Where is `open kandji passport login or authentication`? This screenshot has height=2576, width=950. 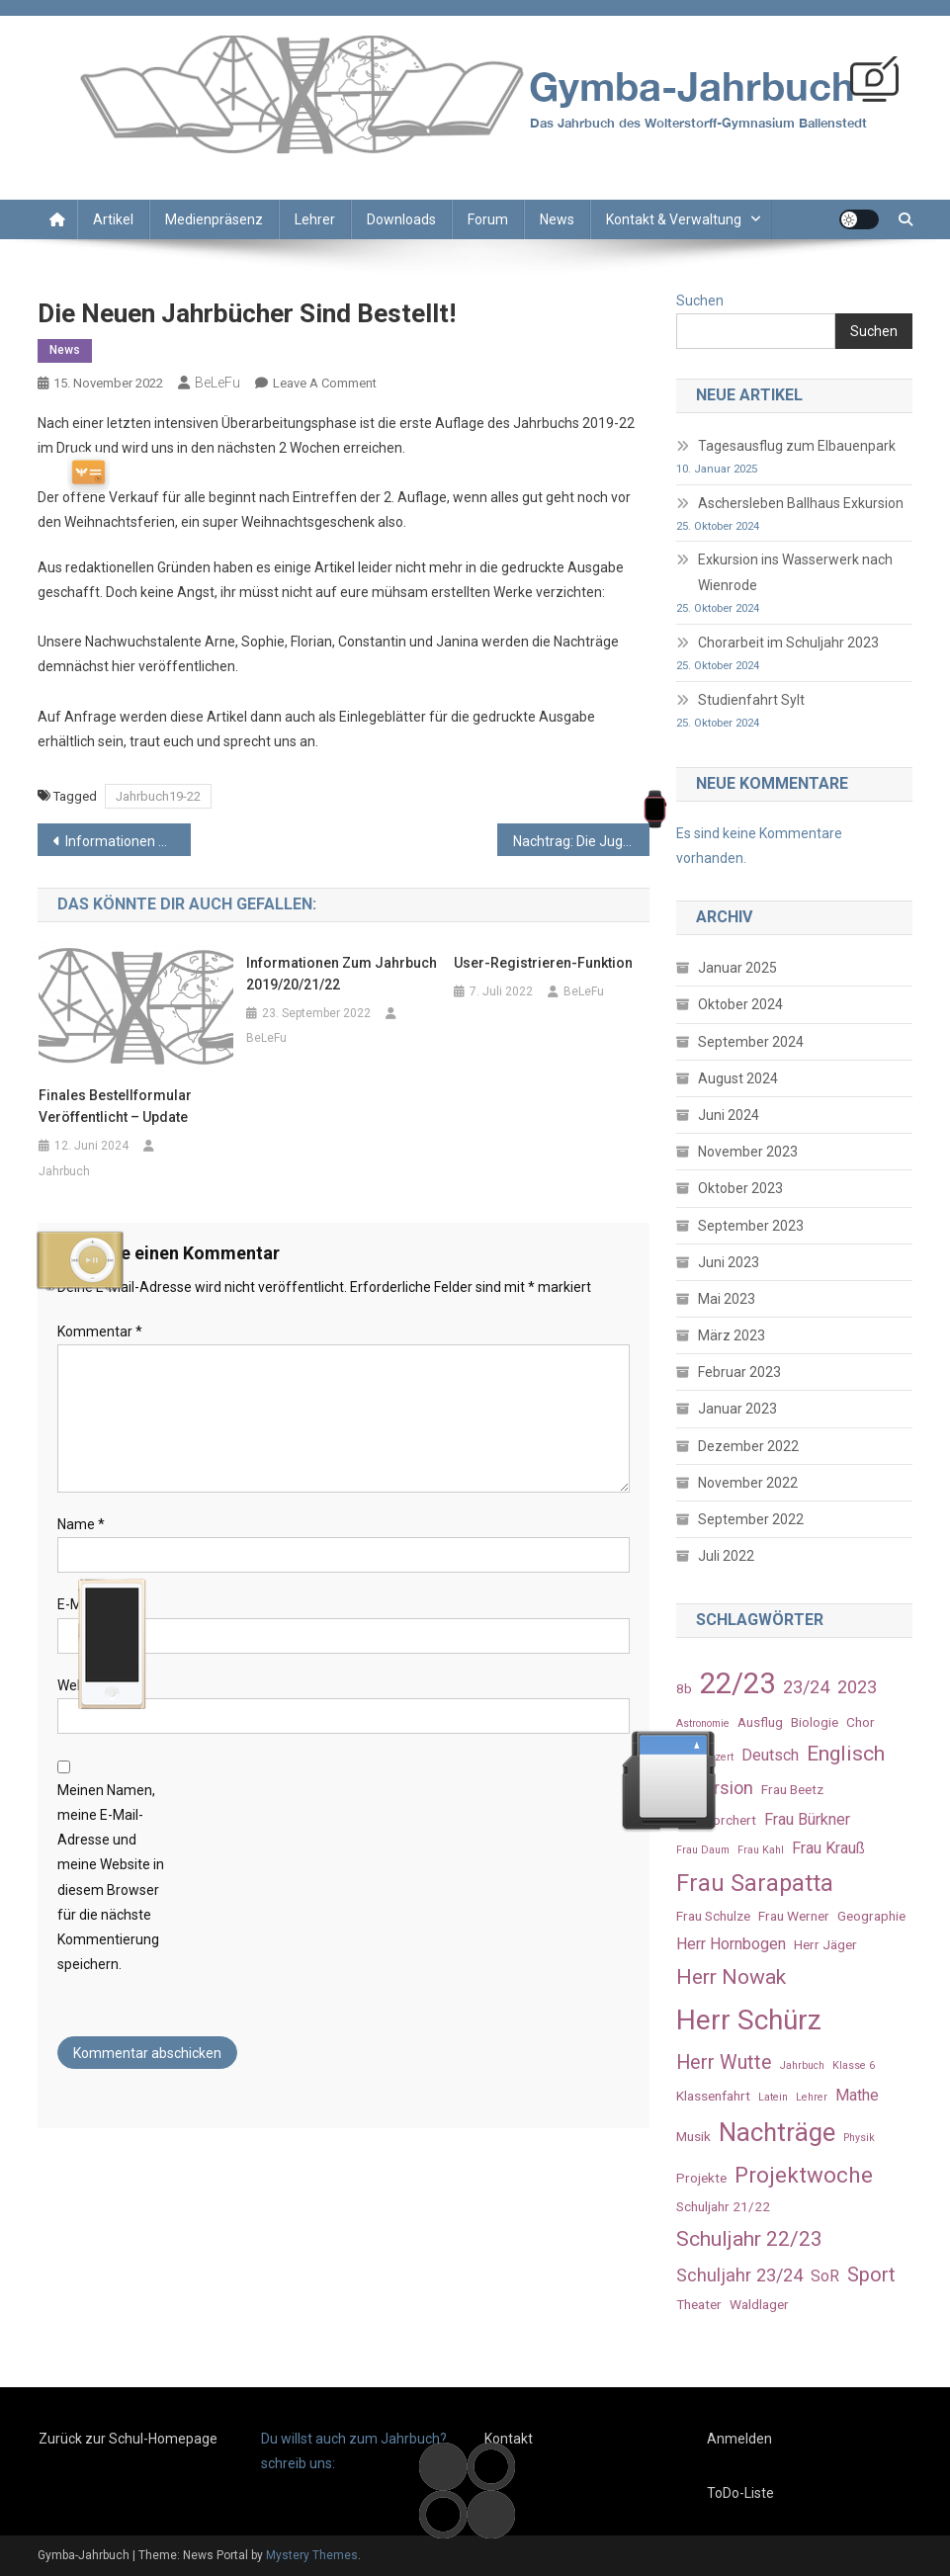
open kandji passport login or authentication is located at coordinates (88, 472).